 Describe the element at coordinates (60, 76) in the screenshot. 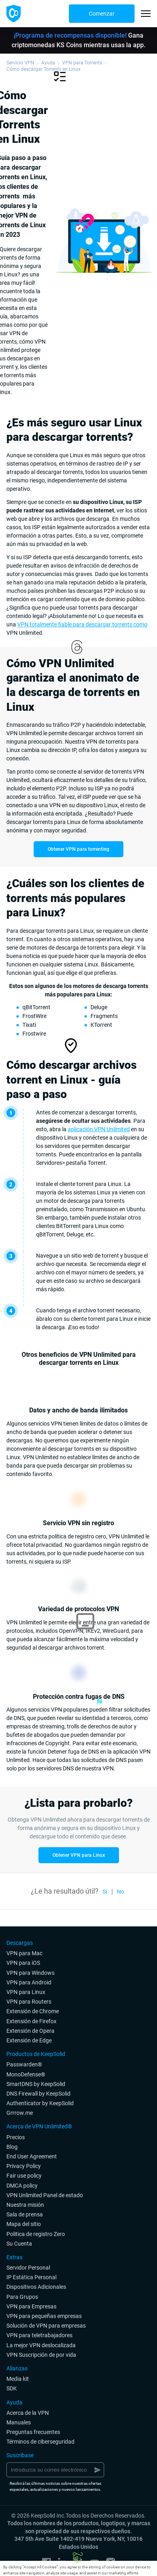

I see `view your to-do list` at that location.